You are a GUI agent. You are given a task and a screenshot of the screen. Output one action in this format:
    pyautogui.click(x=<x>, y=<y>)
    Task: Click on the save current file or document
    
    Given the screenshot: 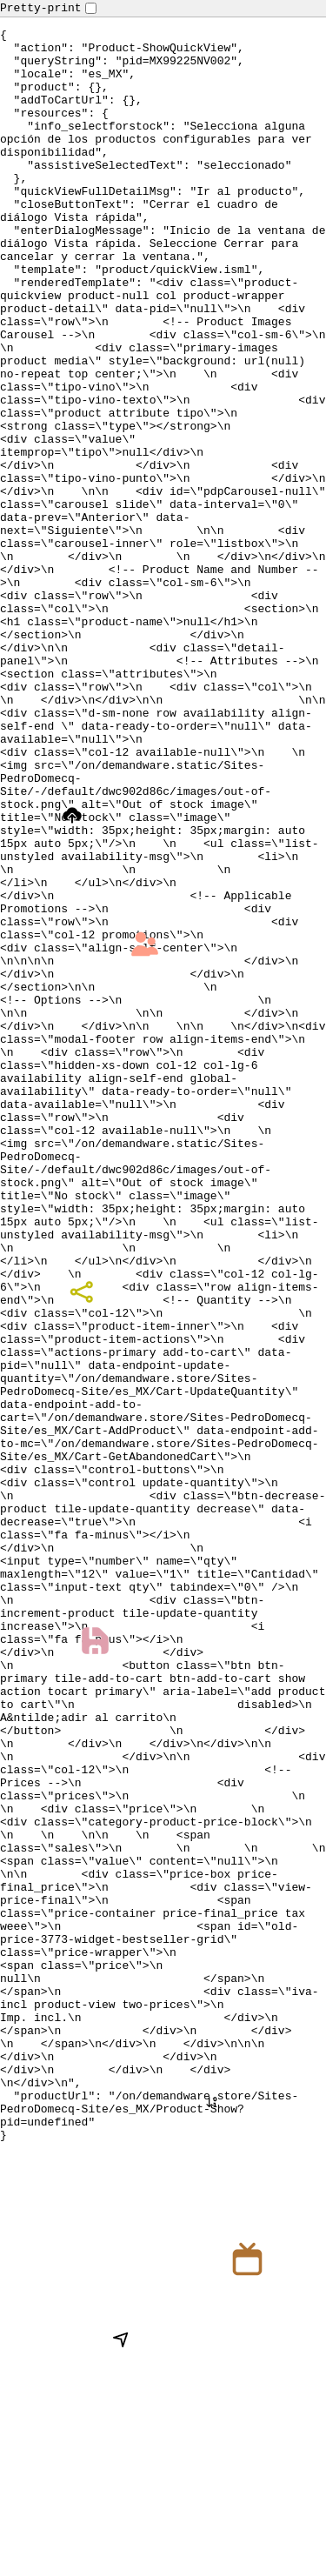 What is the action you would take?
    pyautogui.click(x=95, y=1640)
    